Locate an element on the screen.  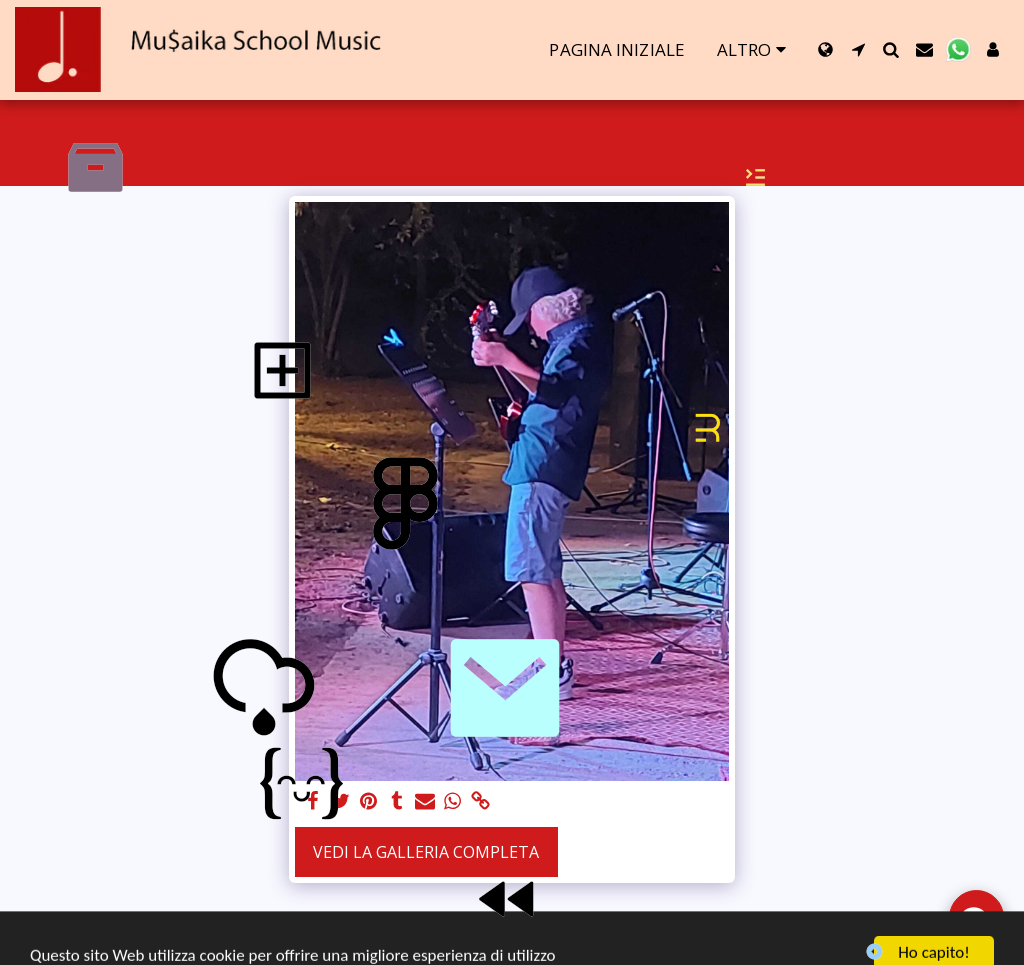
add a new item or create new content is located at coordinates (282, 370).